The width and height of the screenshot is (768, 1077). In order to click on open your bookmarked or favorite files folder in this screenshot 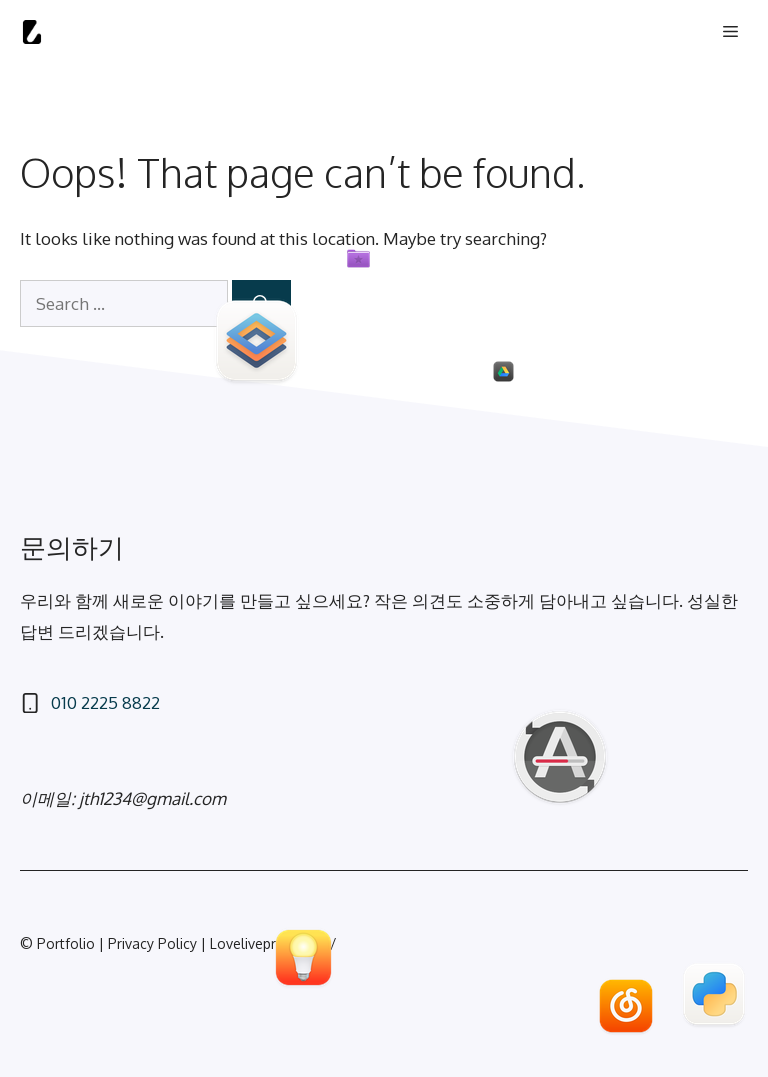, I will do `click(358, 258)`.